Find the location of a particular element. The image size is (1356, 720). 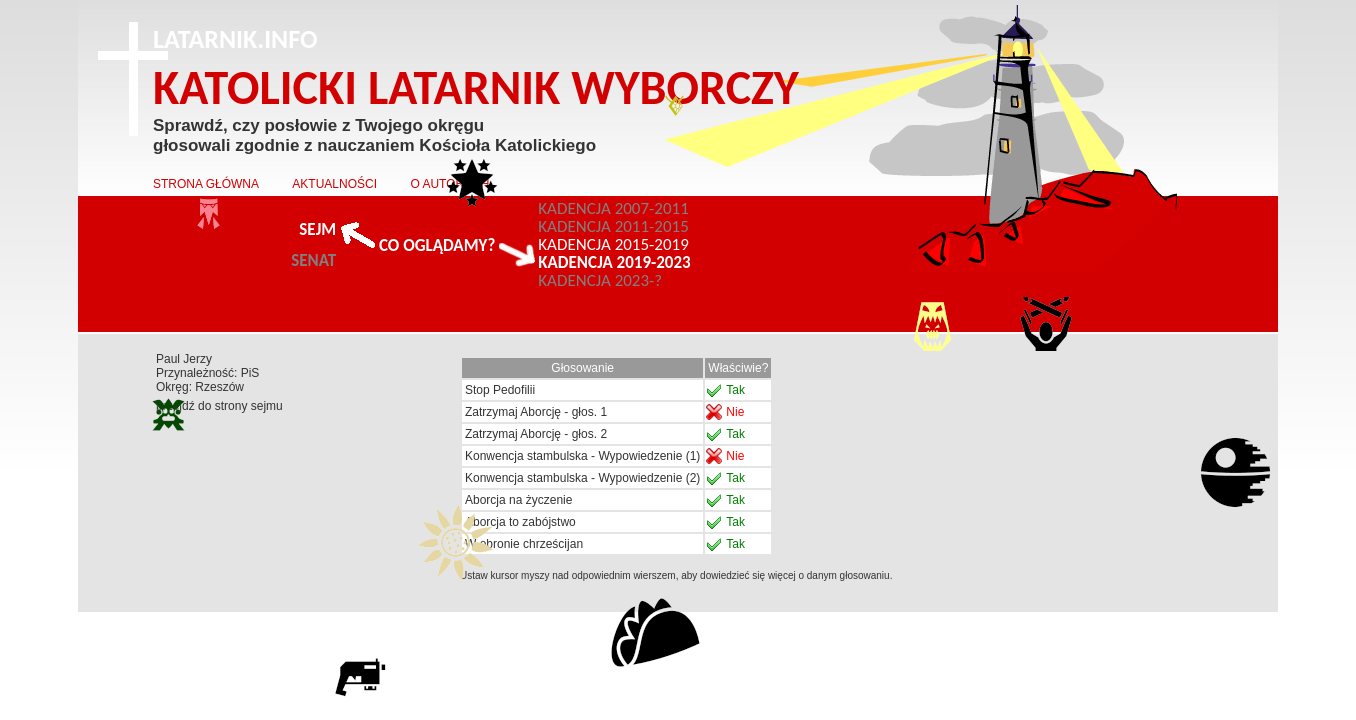

select bolter weapon in game inventory is located at coordinates (360, 678).